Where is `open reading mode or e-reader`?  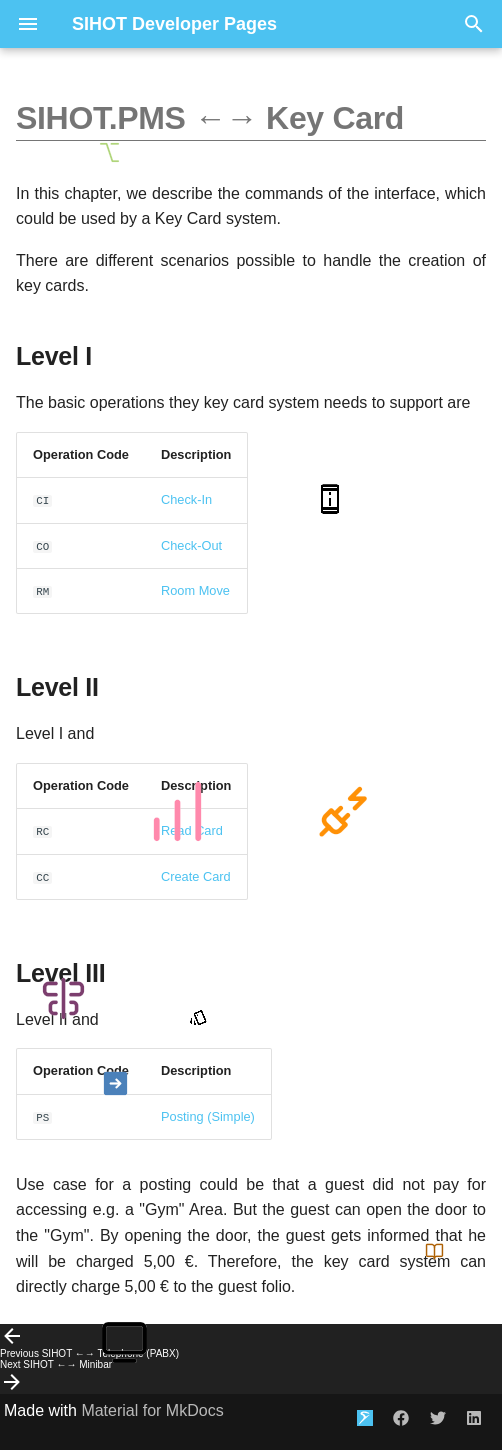
open reading mode or e-reader is located at coordinates (434, 1251).